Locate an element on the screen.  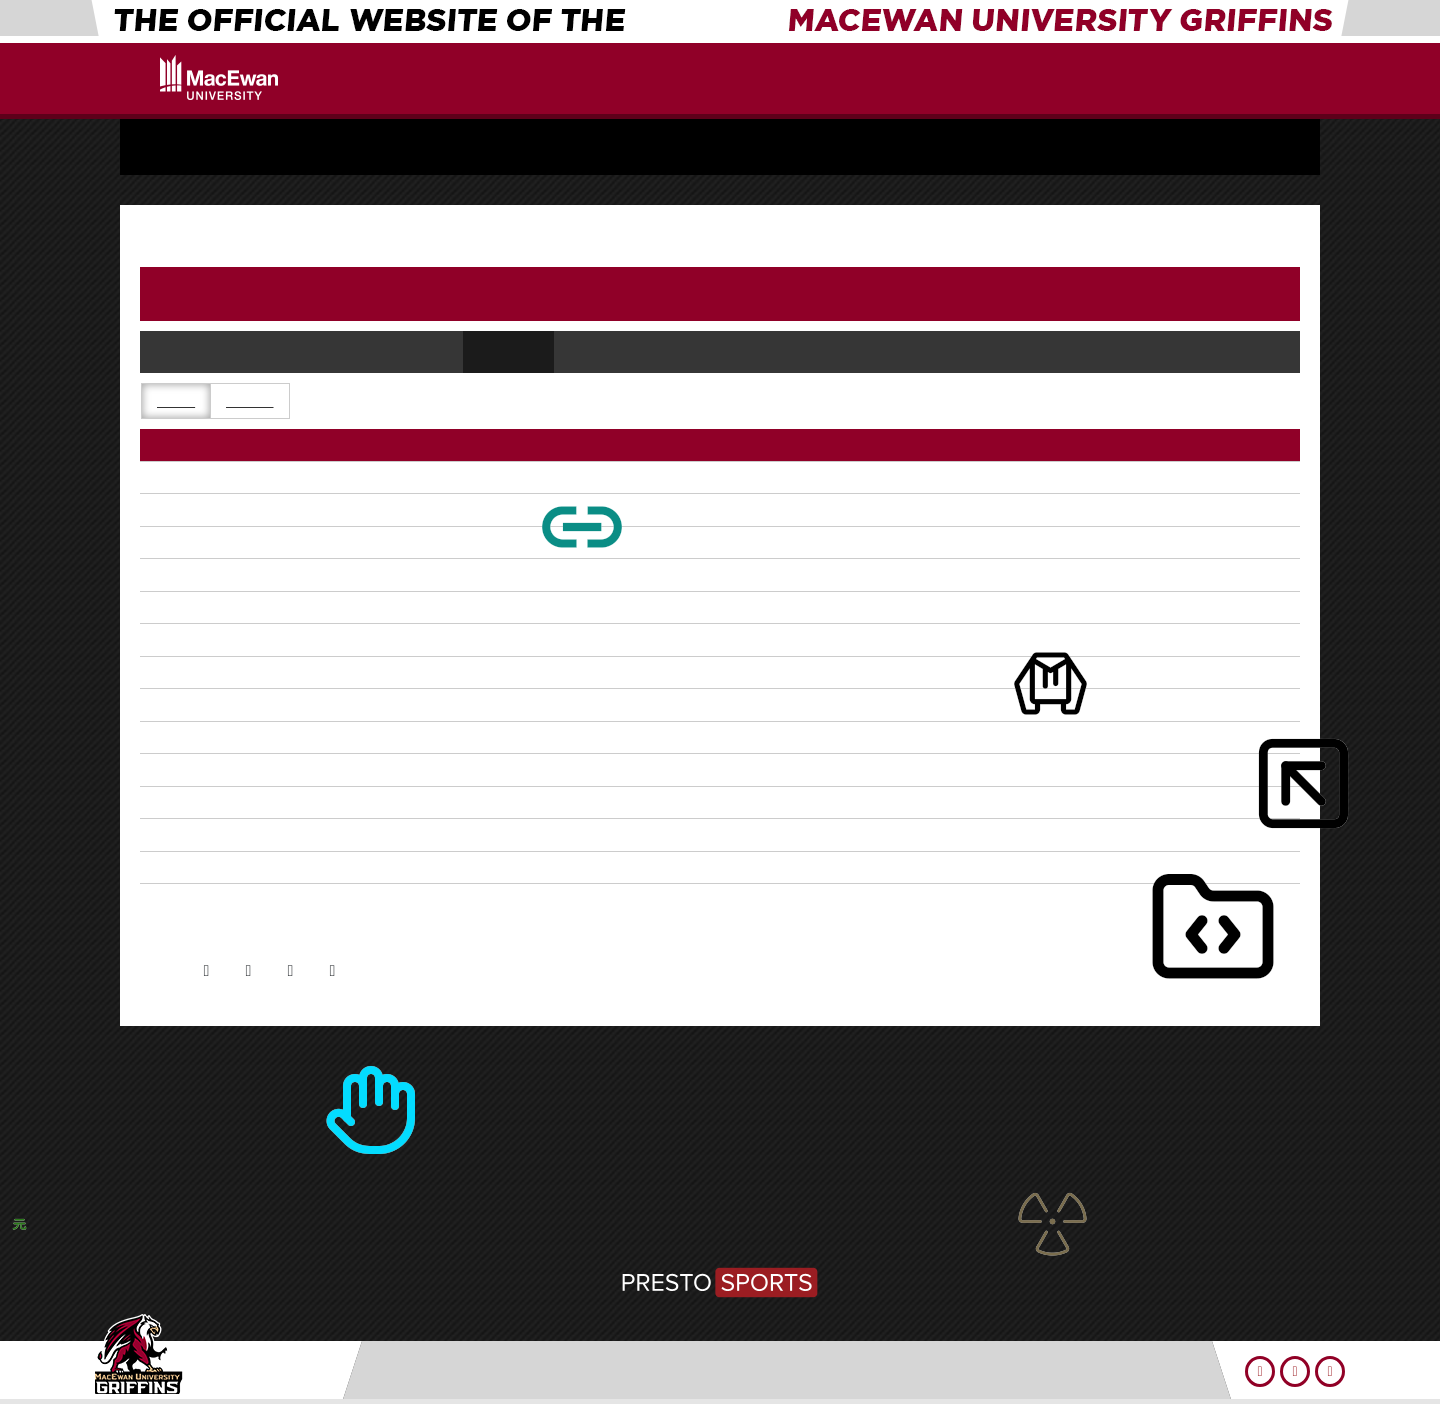
indicates radioactive or hazardous material warning is located at coordinates (1052, 1221).